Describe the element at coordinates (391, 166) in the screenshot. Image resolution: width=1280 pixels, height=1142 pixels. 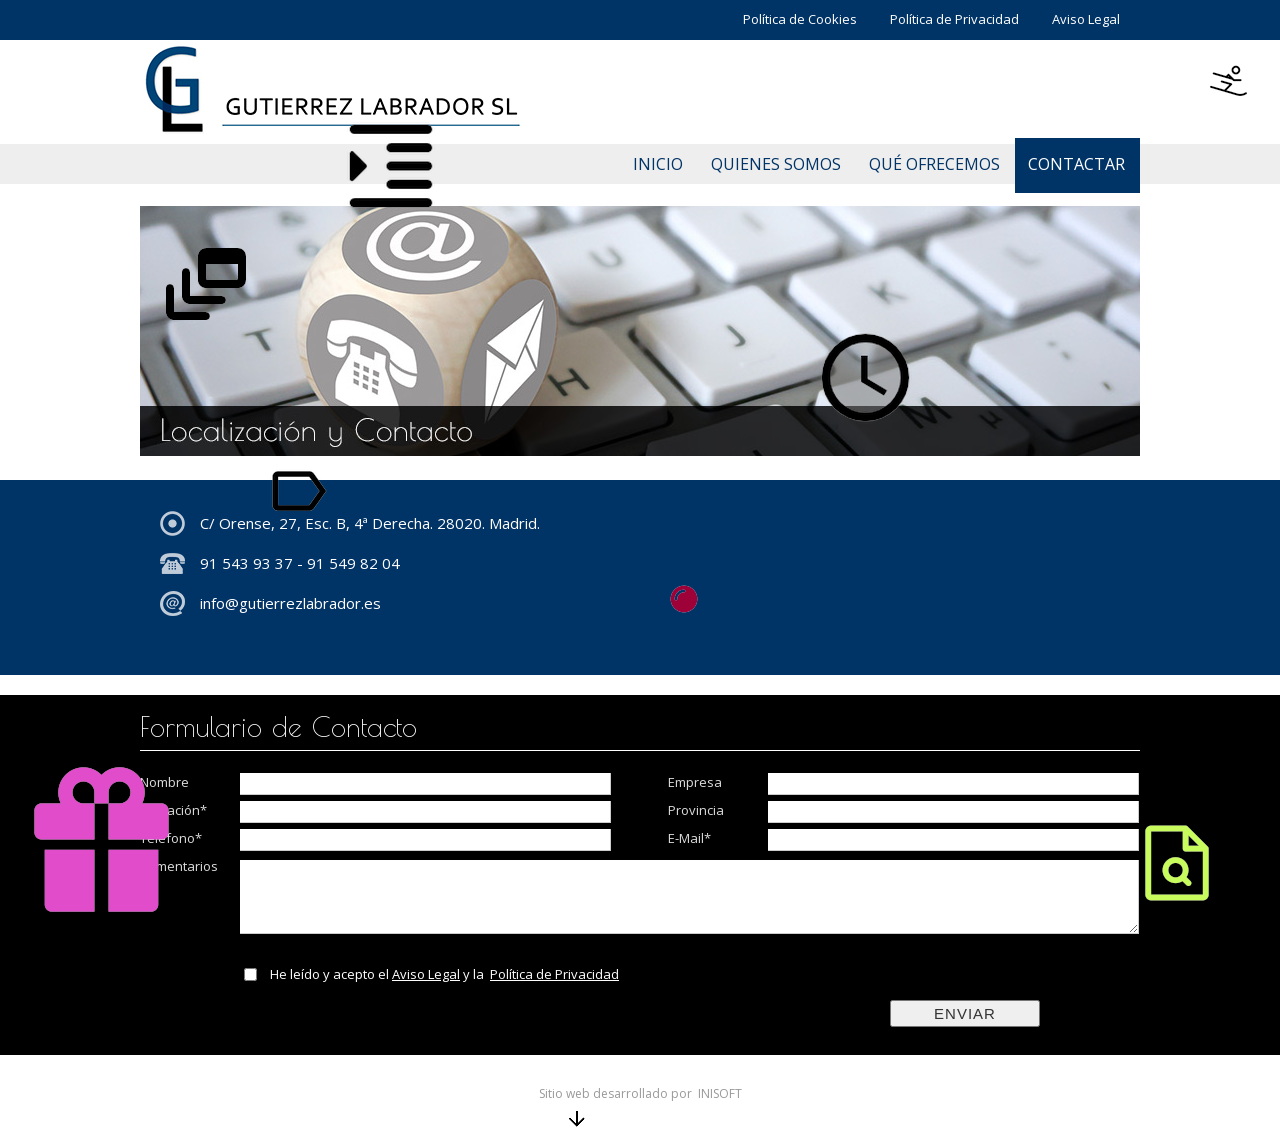
I see `increase text indentation` at that location.